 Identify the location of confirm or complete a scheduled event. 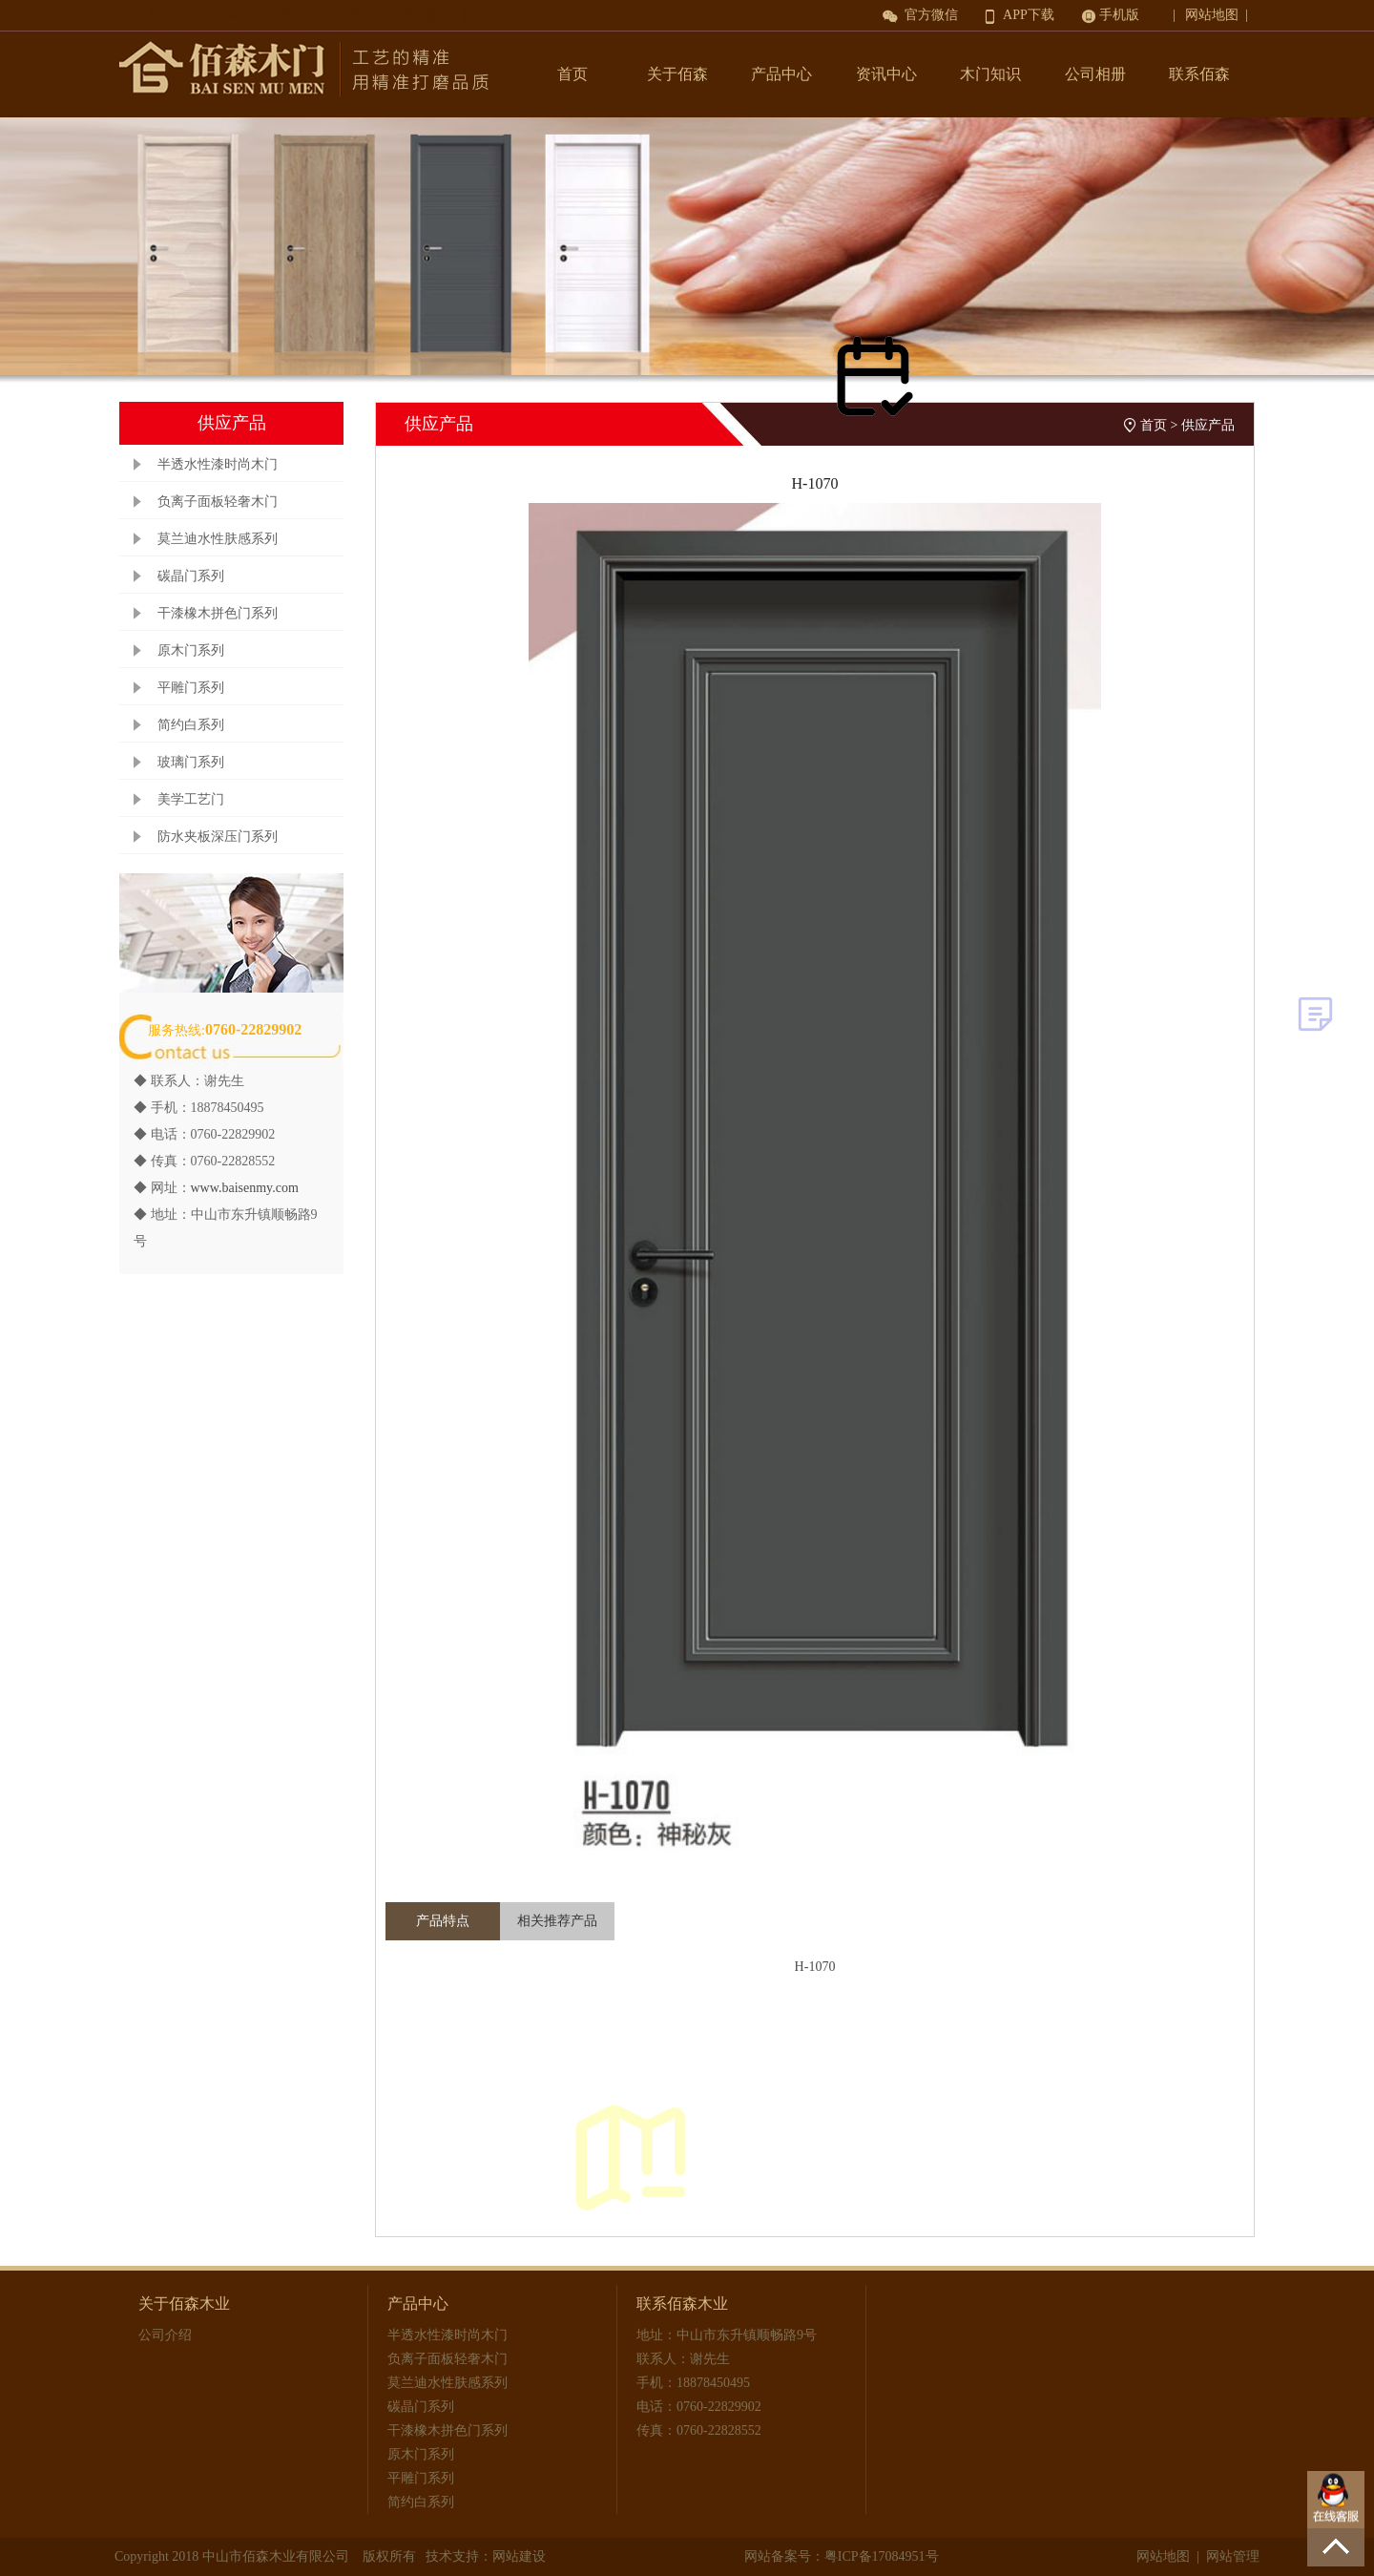
(873, 376).